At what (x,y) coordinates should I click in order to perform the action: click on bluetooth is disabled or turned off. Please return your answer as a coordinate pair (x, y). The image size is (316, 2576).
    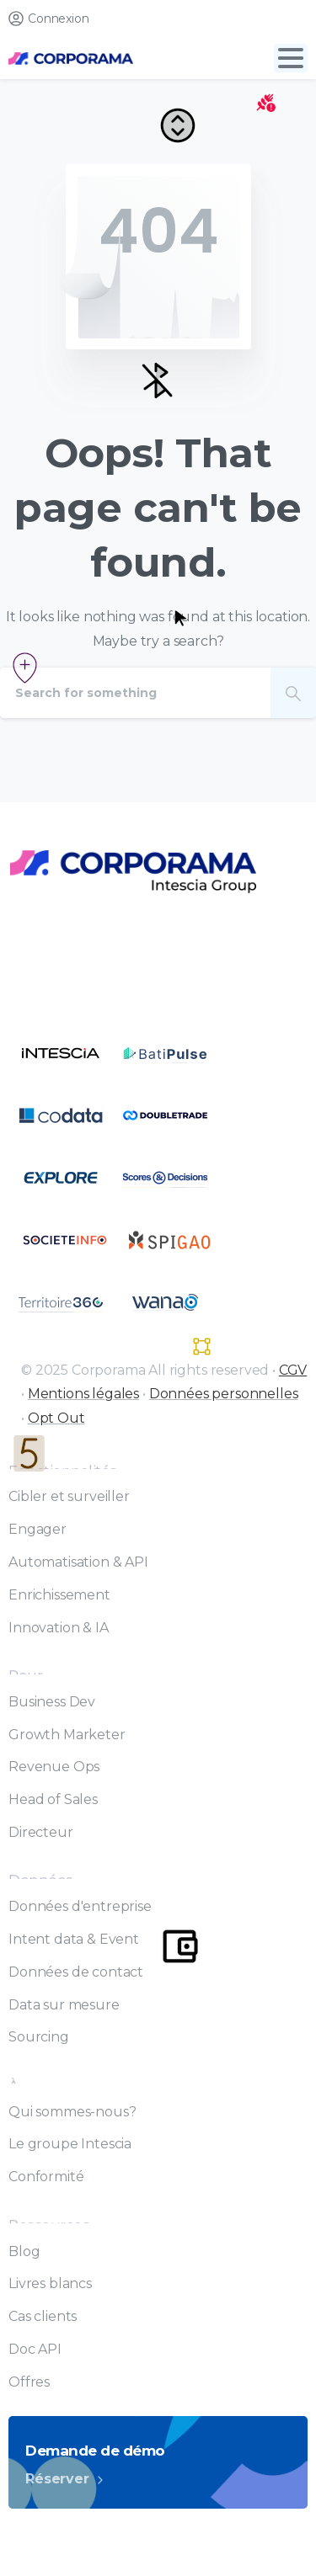
    Looking at the image, I should click on (156, 381).